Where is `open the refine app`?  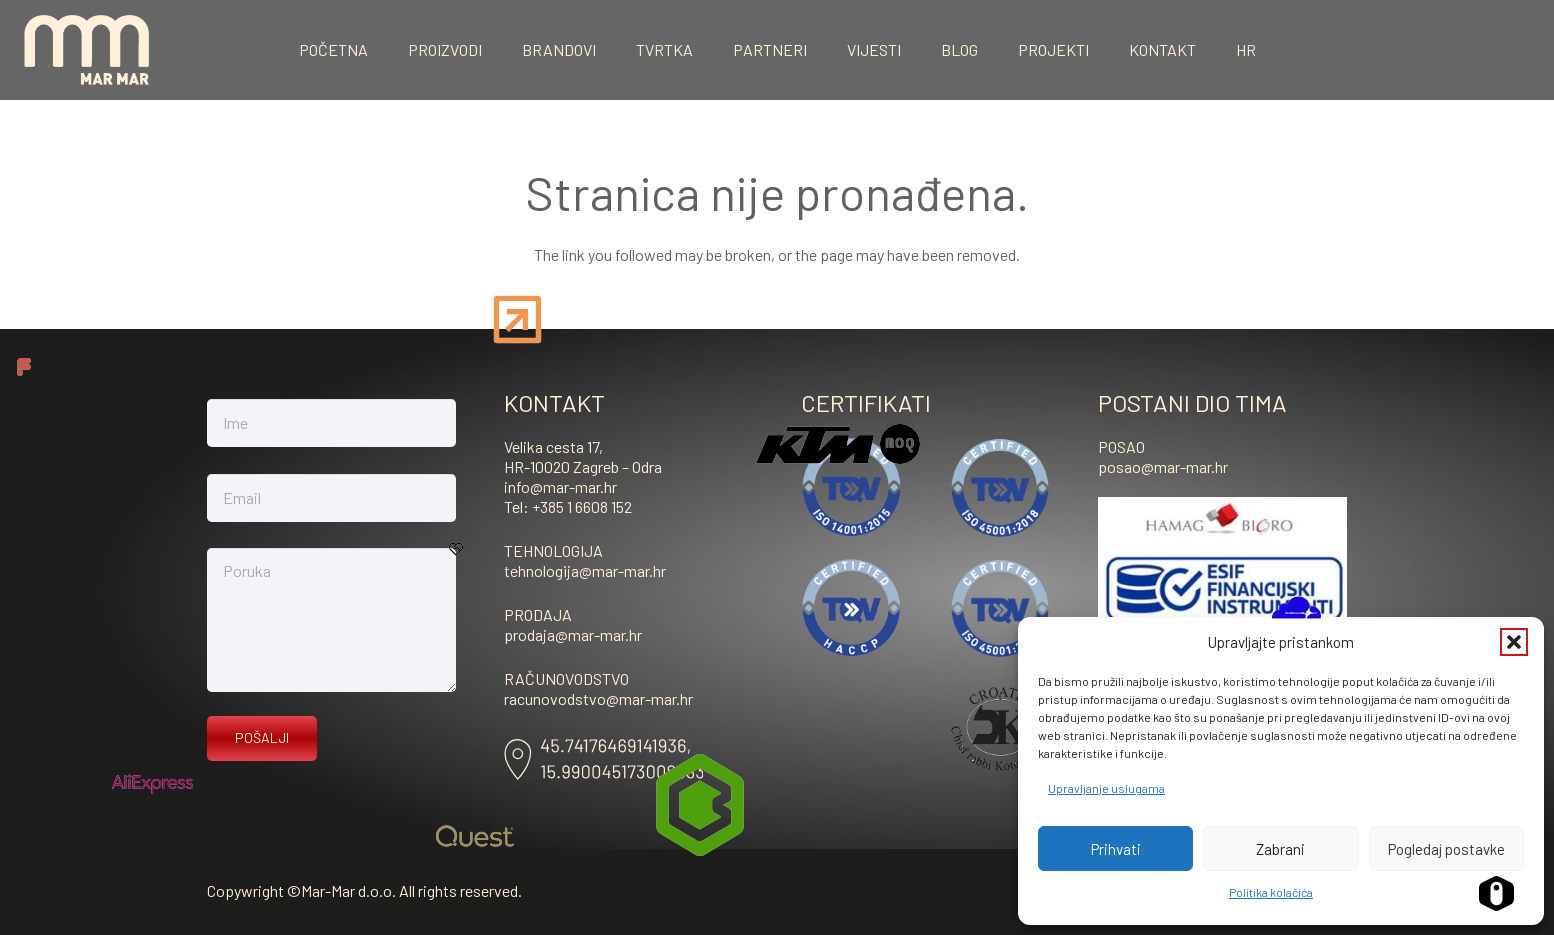
open the refine app is located at coordinates (1496, 893).